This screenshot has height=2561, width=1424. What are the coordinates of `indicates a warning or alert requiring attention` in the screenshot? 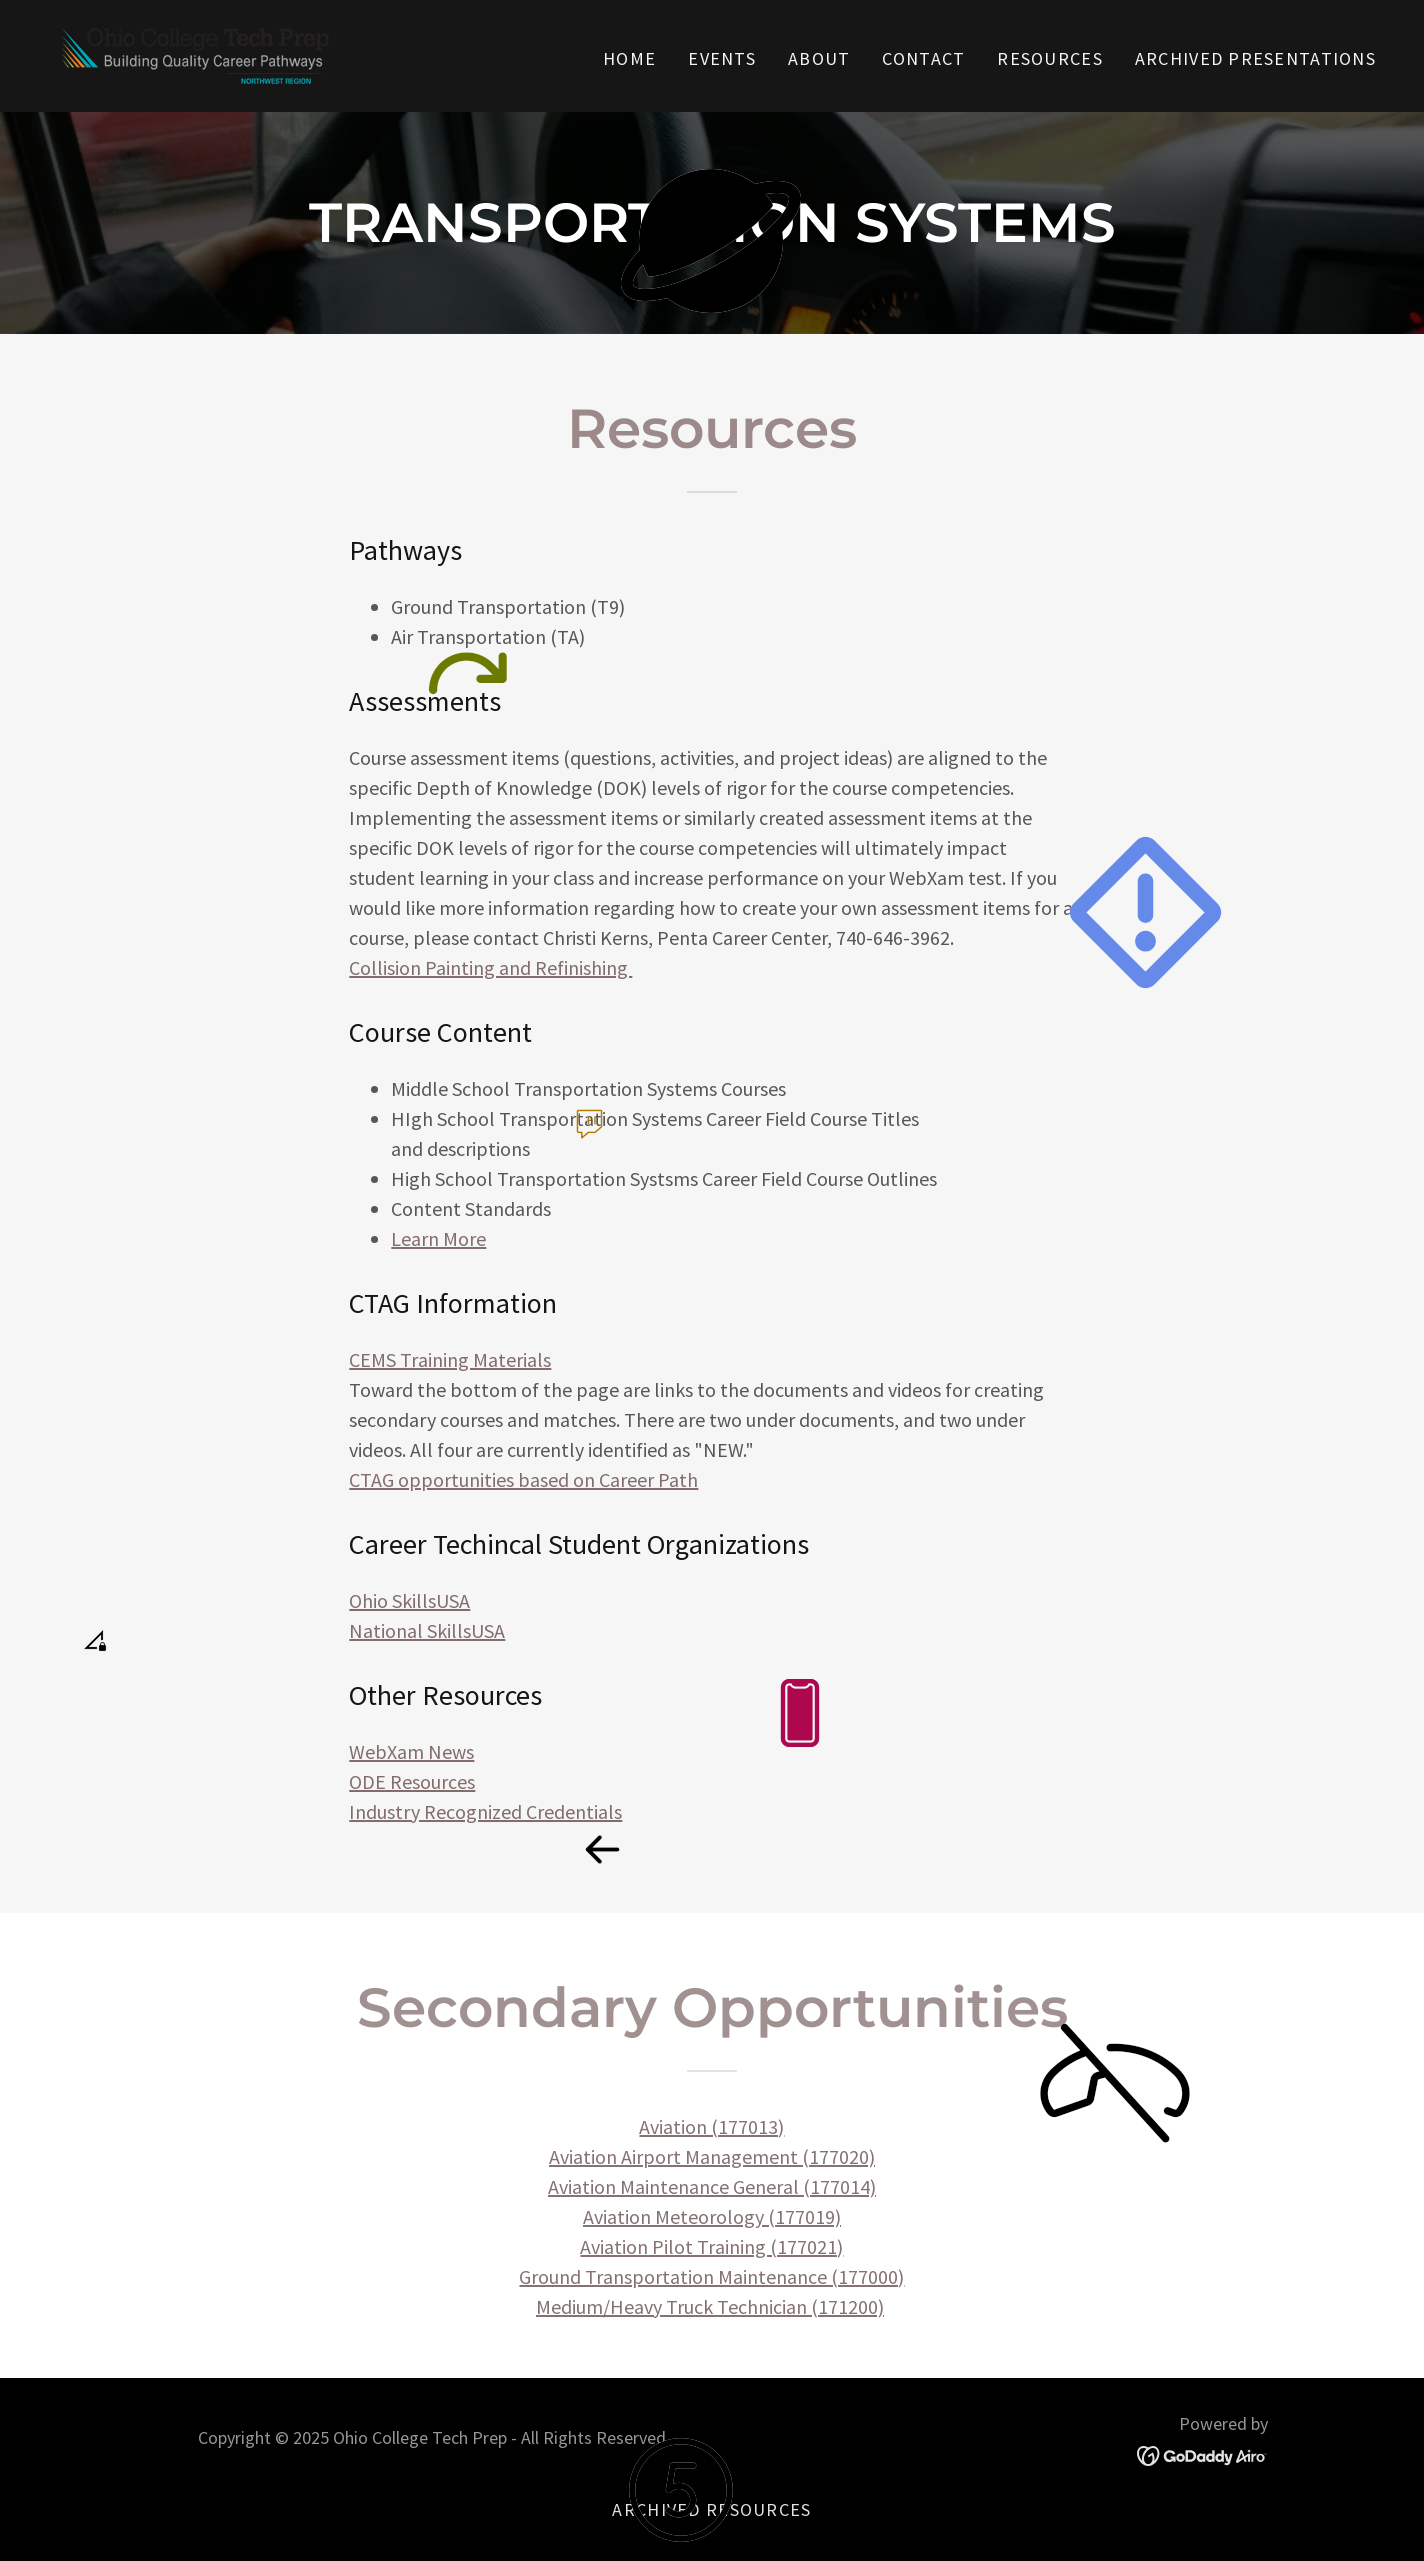 It's located at (1145, 912).